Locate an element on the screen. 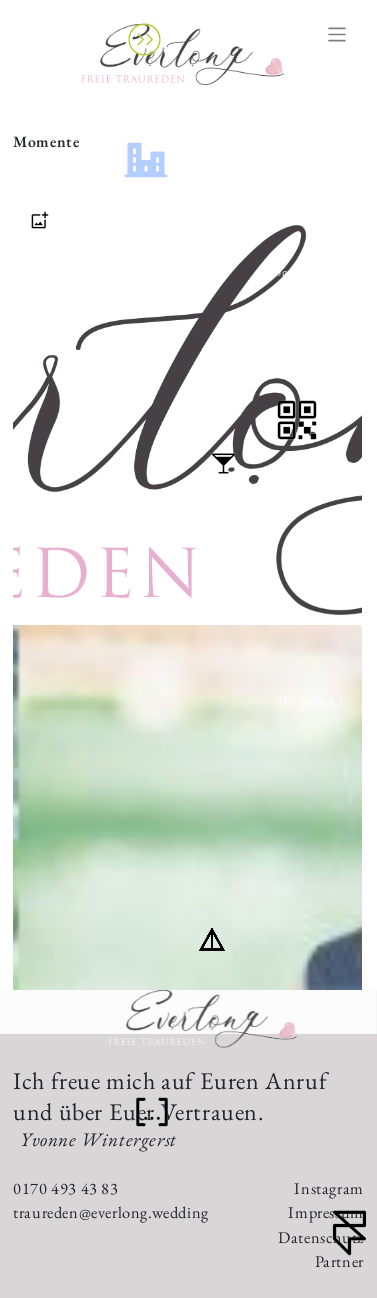 Image resolution: width=377 pixels, height=1298 pixels. view city or urban location is located at coordinates (146, 160).